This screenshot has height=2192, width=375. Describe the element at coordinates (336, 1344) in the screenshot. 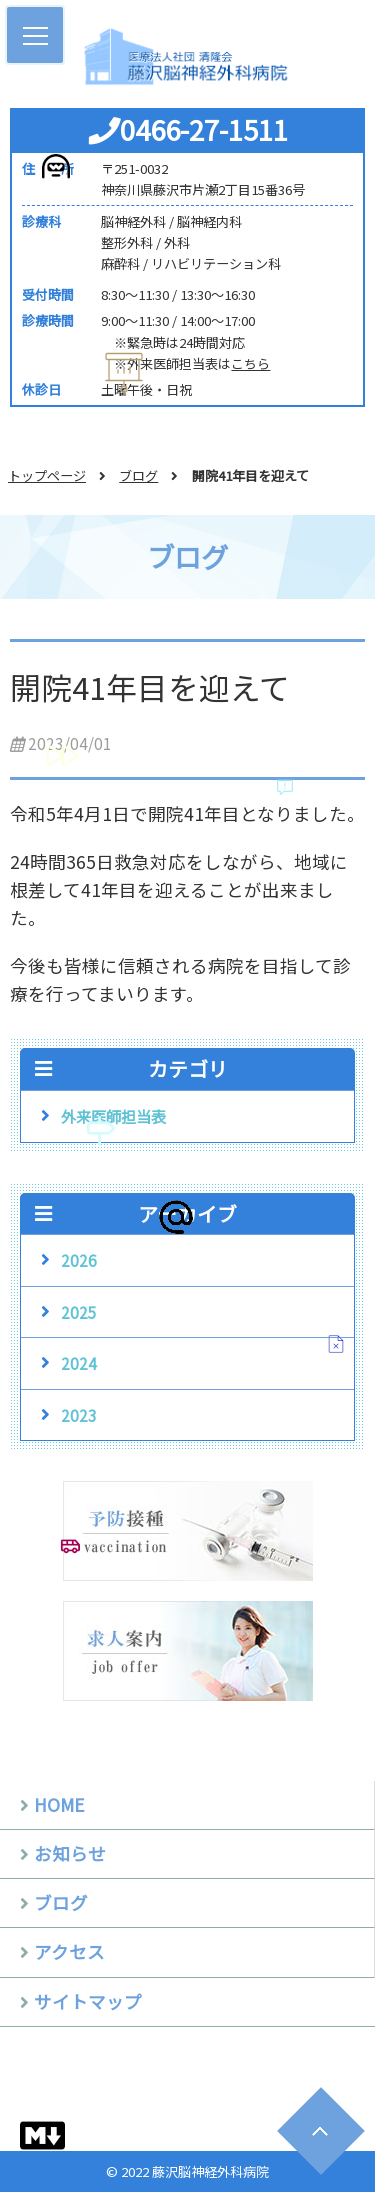

I see `delete or remove a file` at that location.